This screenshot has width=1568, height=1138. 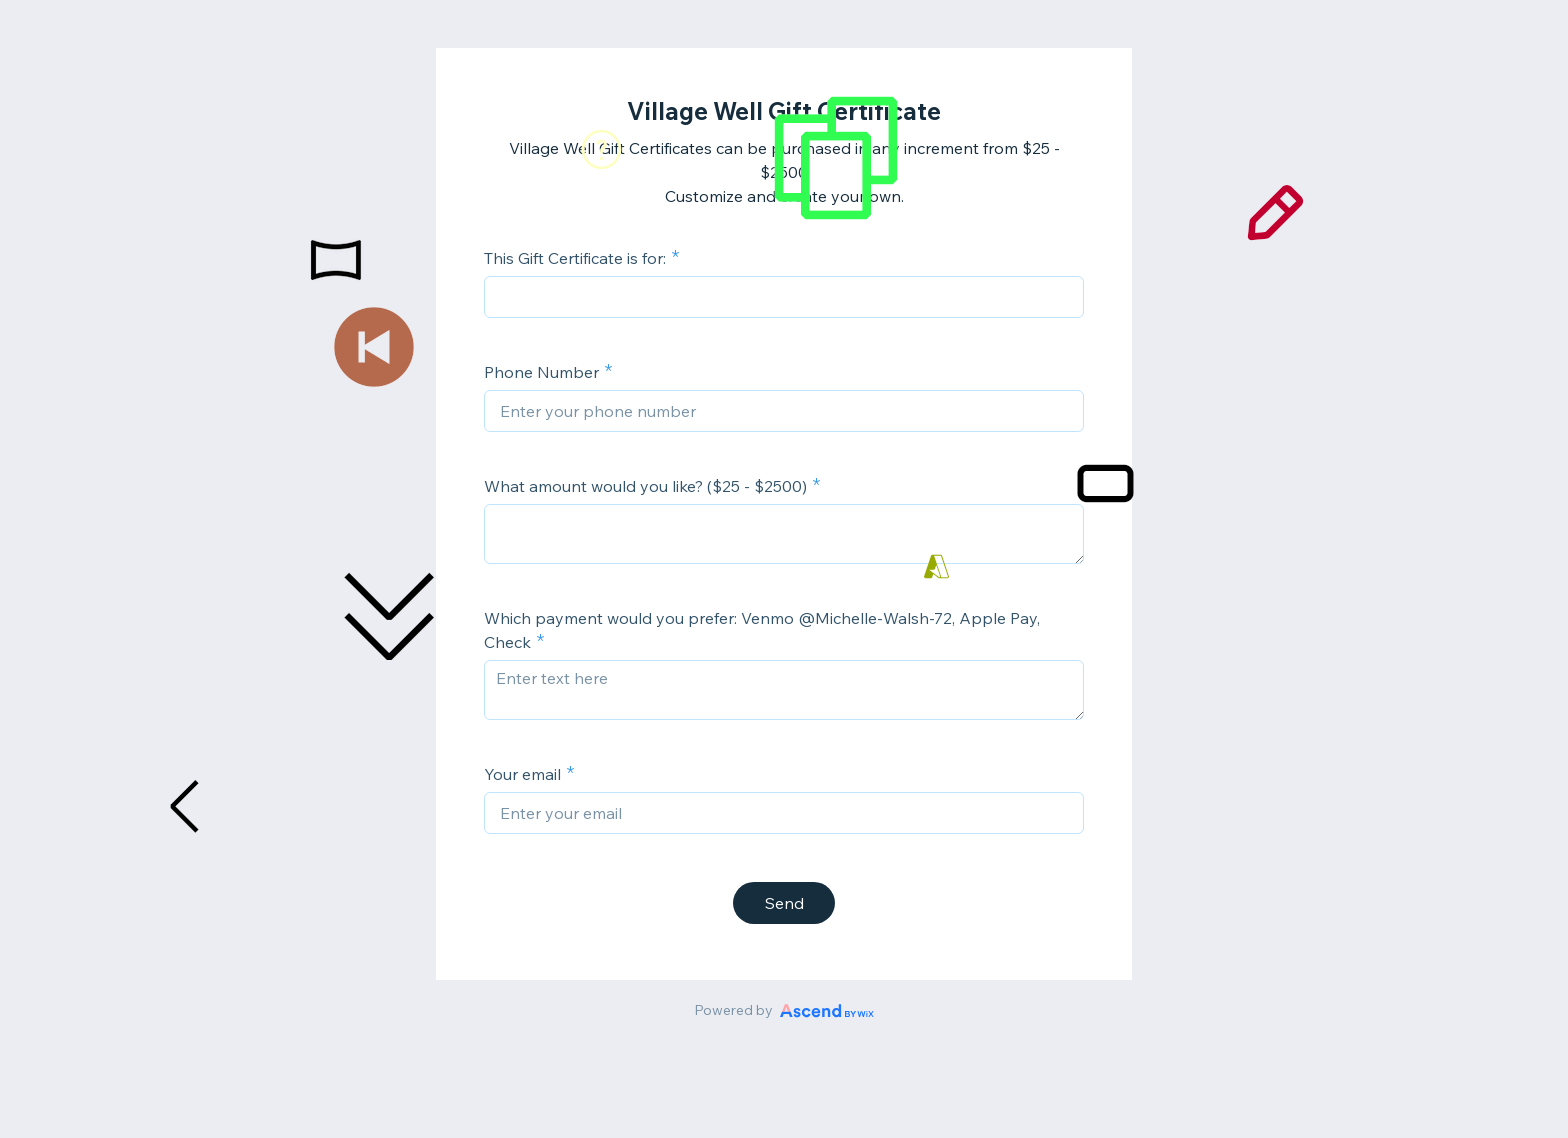 What do you see at coordinates (1105, 483) in the screenshot?
I see `crop image to 3:2 aspect ratio` at bounding box center [1105, 483].